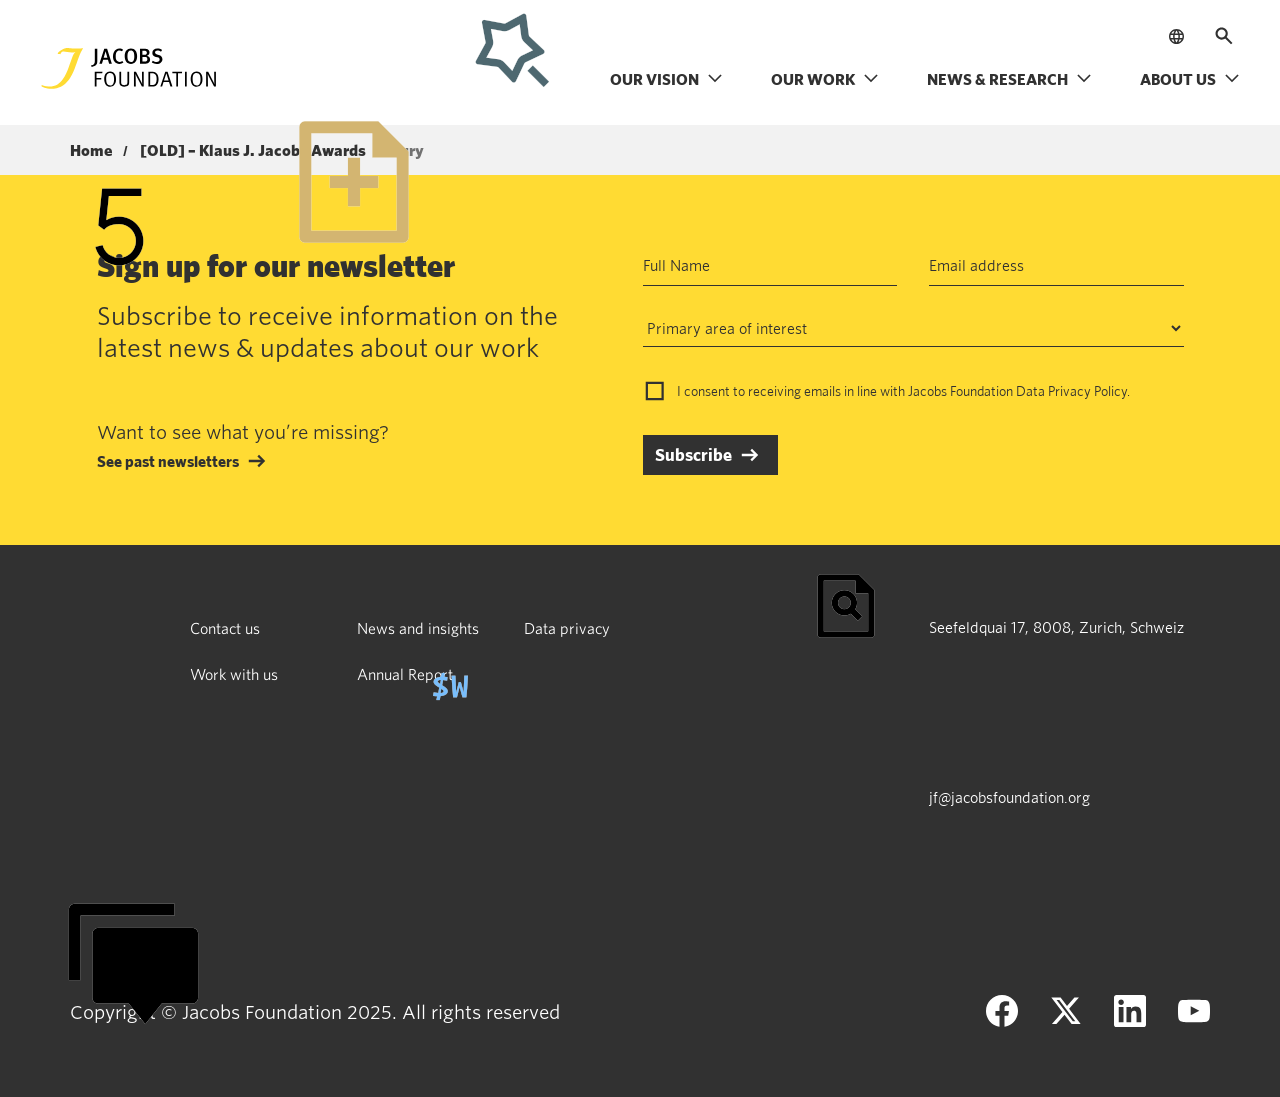 The width and height of the screenshot is (1280, 1097). I want to click on start a discussion or group conversation, so click(133, 962).